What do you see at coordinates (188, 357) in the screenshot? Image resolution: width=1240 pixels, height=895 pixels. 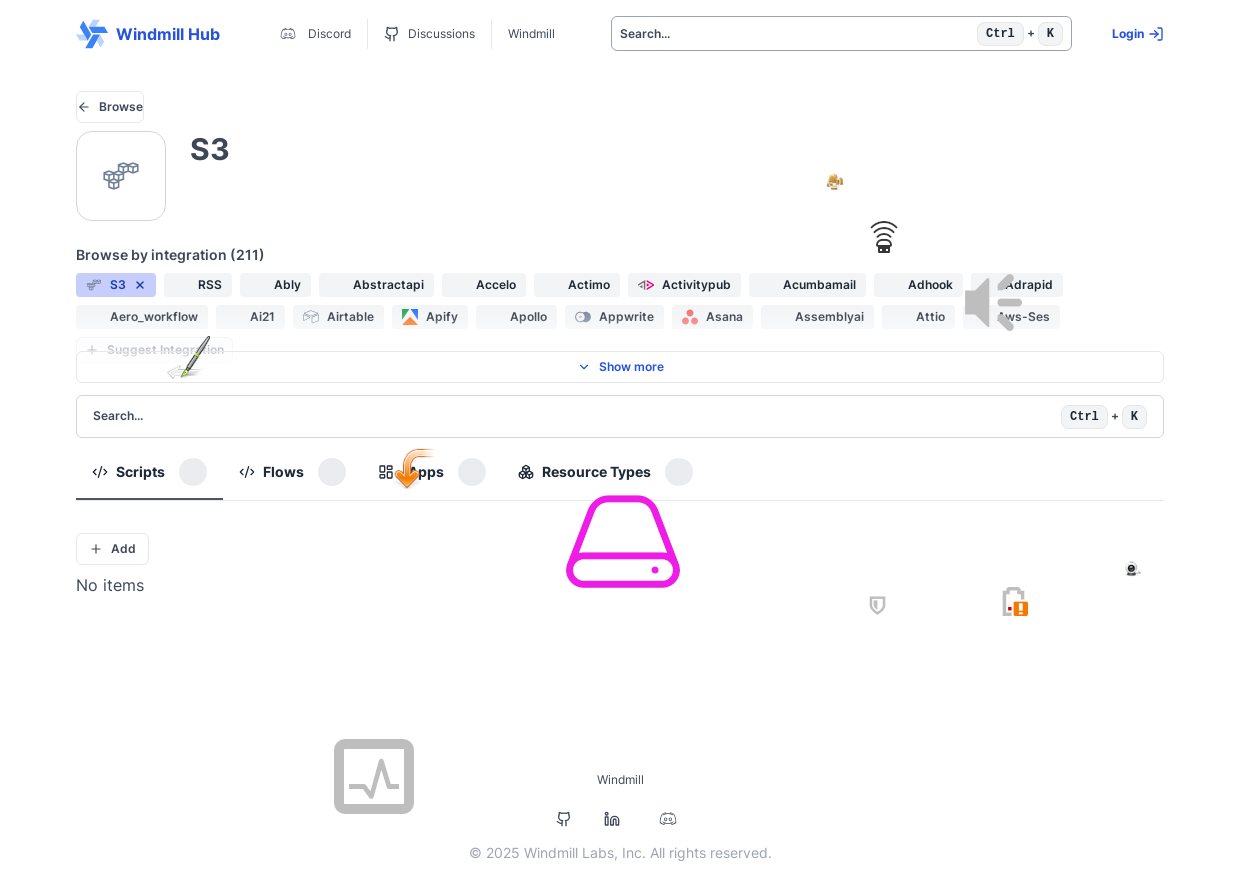 I see `switch text direction to right-to-left` at bounding box center [188, 357].